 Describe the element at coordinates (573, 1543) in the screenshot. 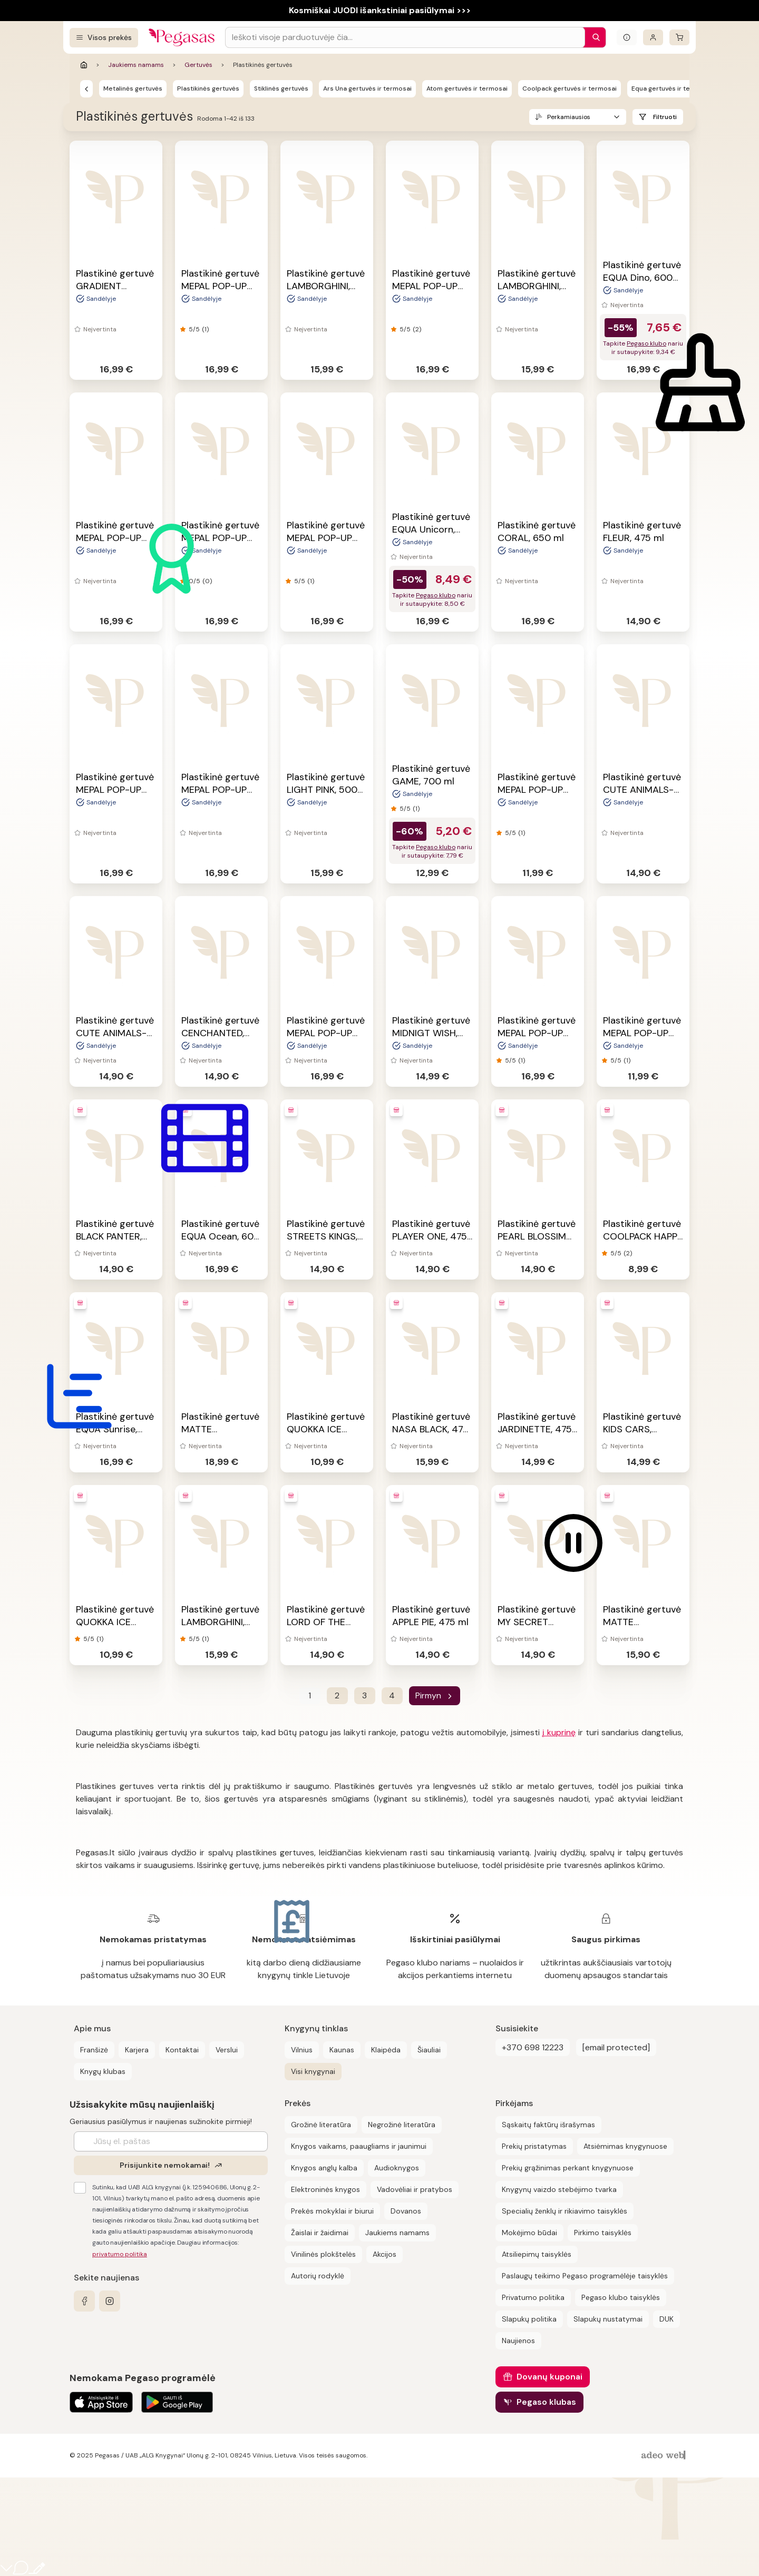

I see `pause media playback` at that location.